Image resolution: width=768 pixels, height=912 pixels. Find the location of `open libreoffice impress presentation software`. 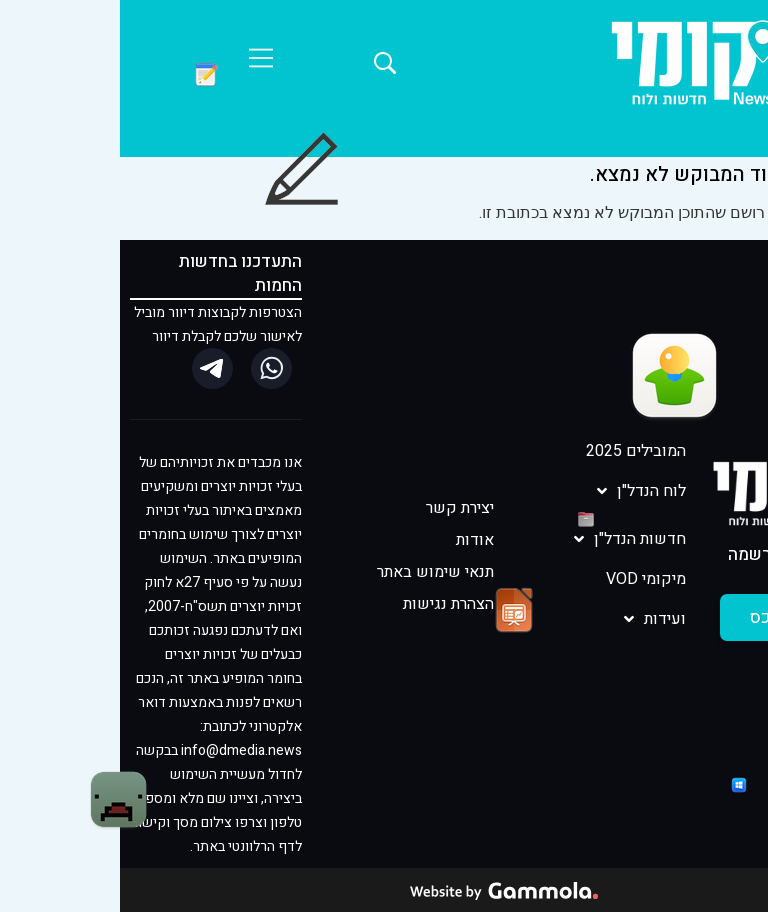

open libreoffice impress presentation software is located at coordinates (514, 610).